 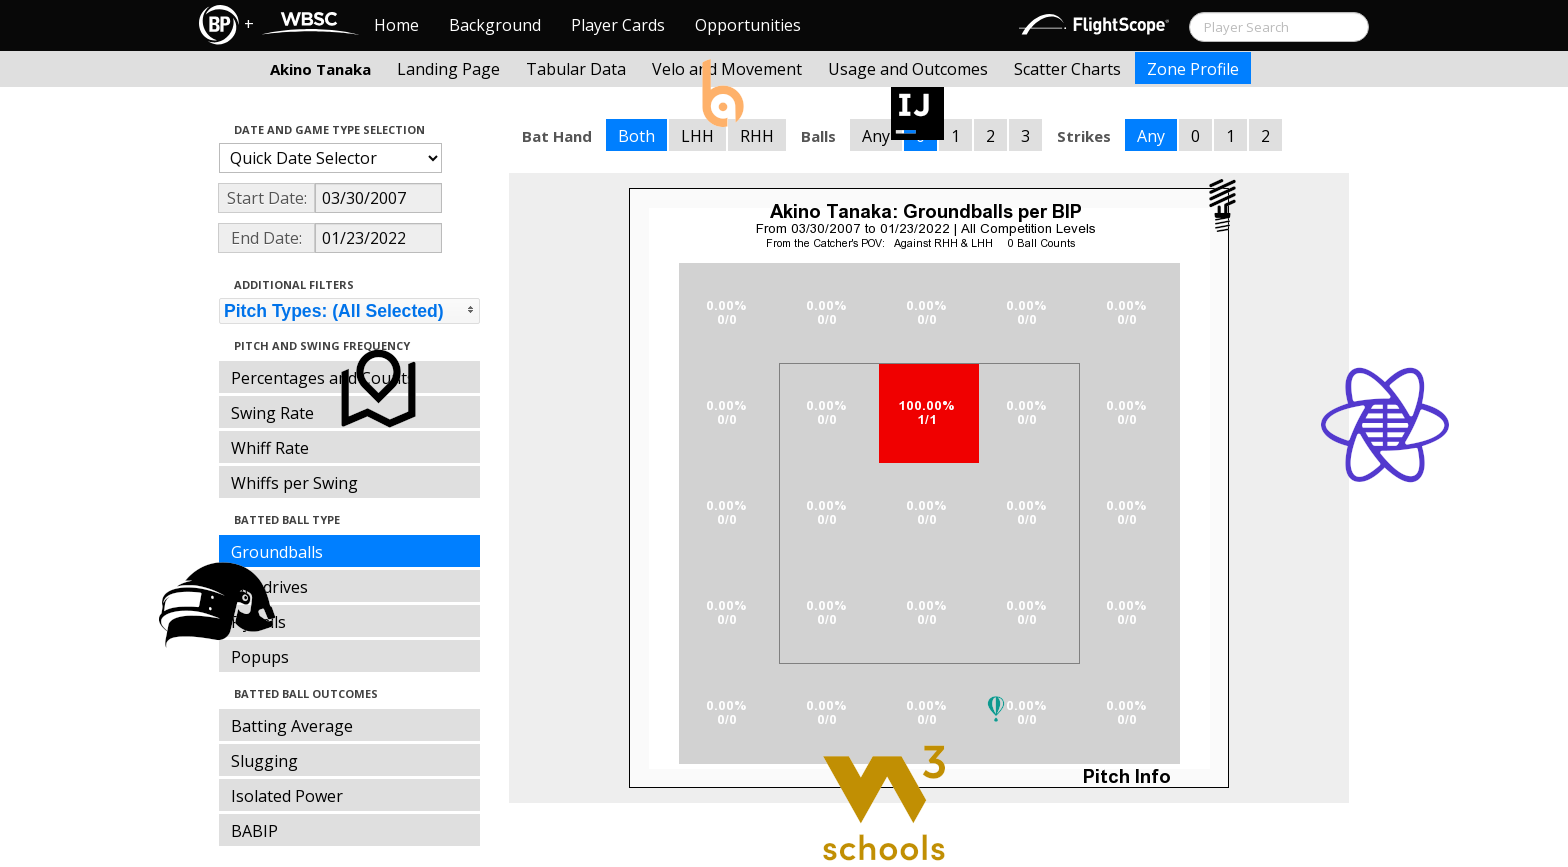 What do you see at coordinates (996, 709) in the screenshot?
I see `fly.io logo - cloud hosting and deployment platform` at bounding box center [996, 709].